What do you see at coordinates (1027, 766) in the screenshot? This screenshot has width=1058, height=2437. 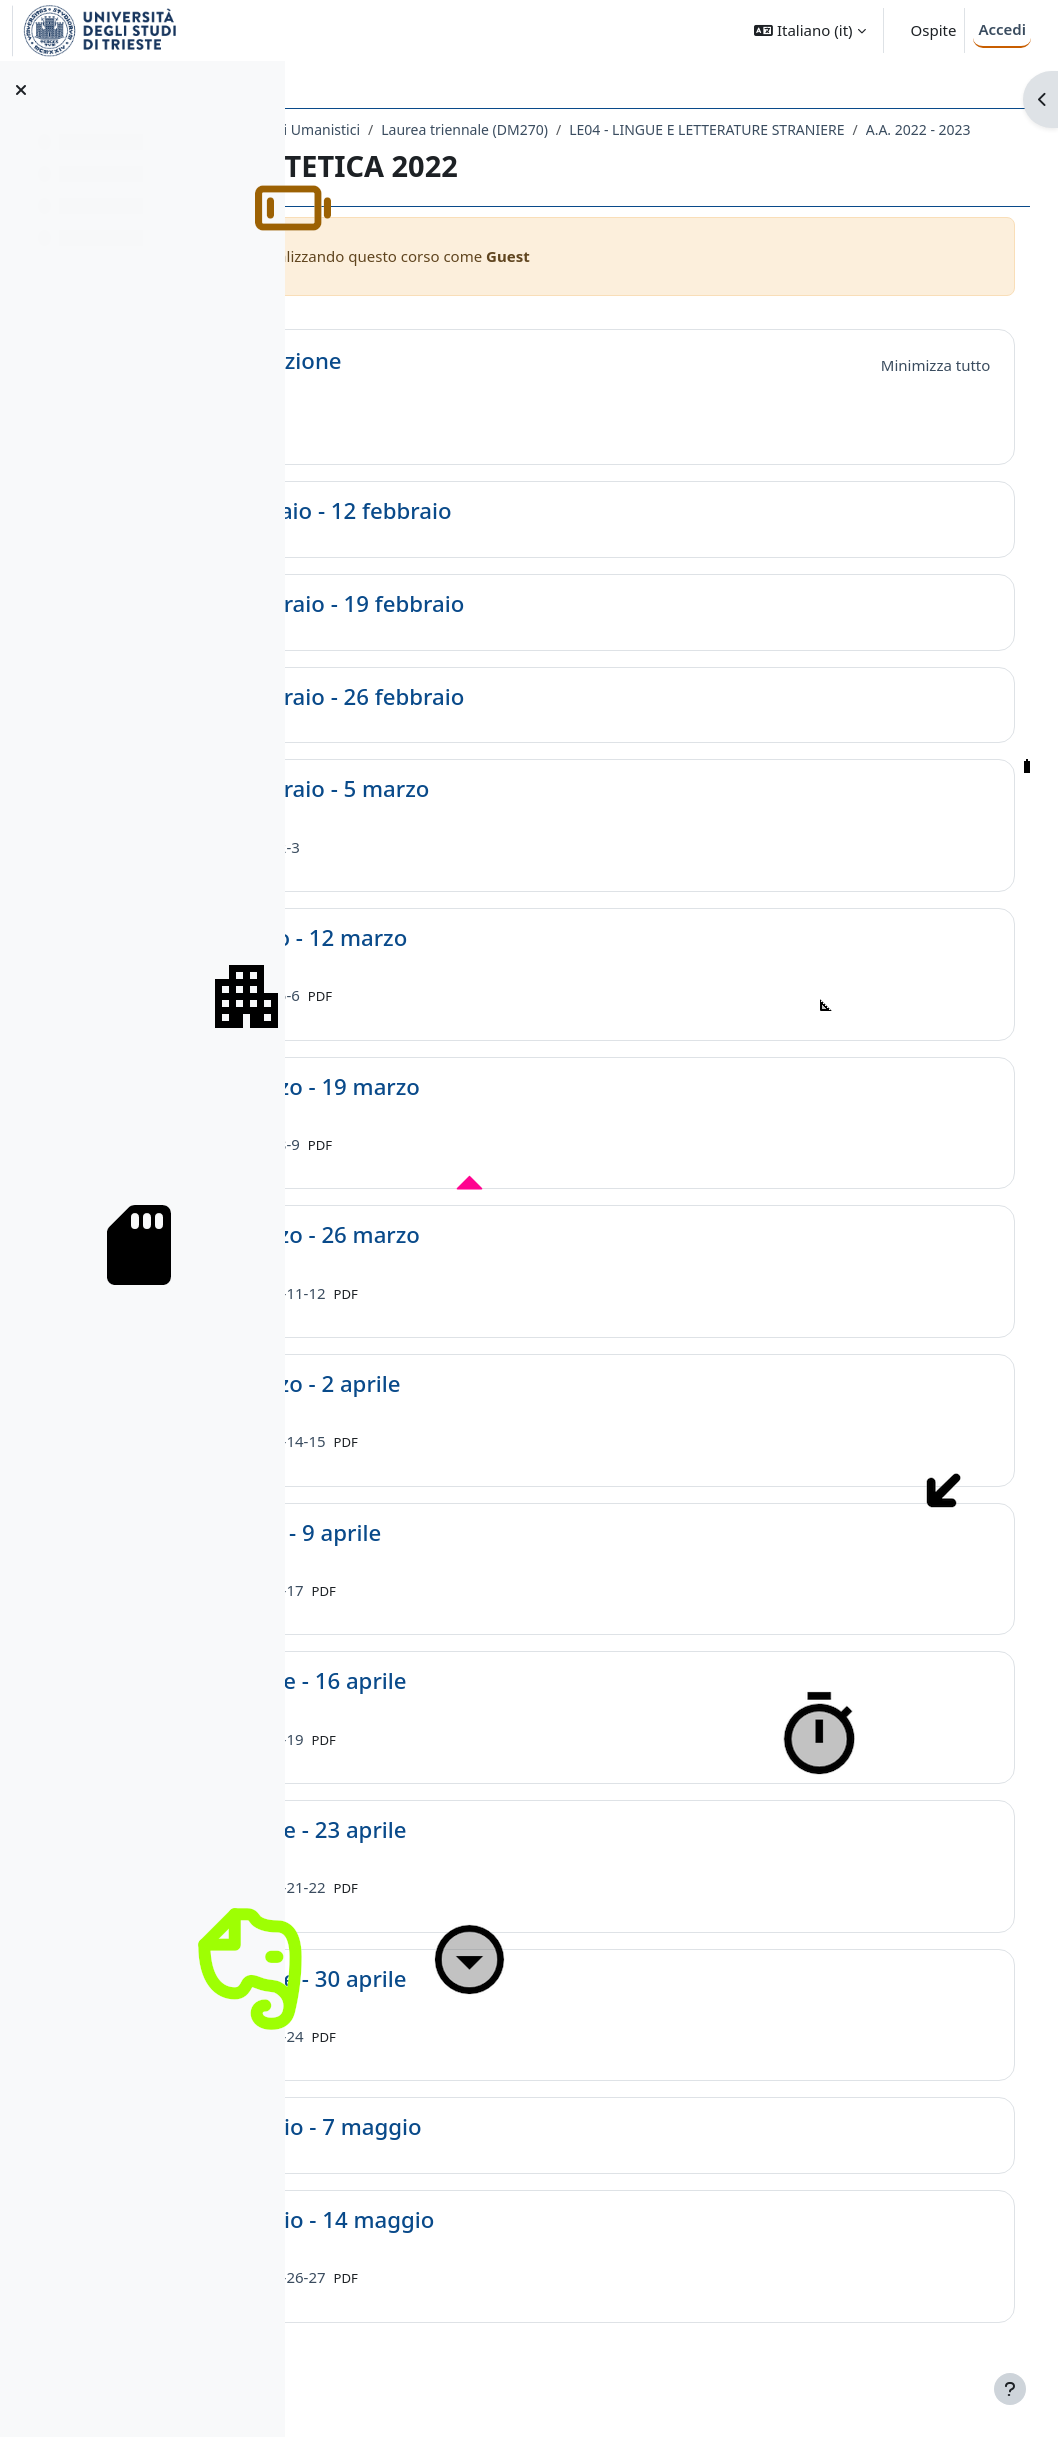 I see `indicates current battery level` at bounding box center [1027, 766].